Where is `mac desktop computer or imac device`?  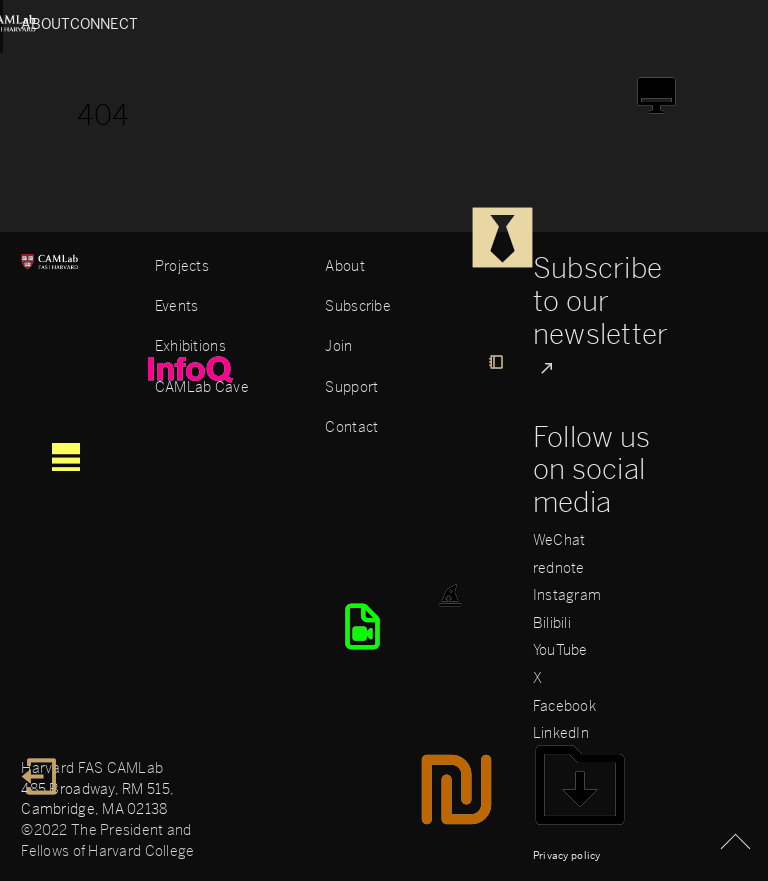
mac desktop computer or imac device is located at coordinates (656, 94).